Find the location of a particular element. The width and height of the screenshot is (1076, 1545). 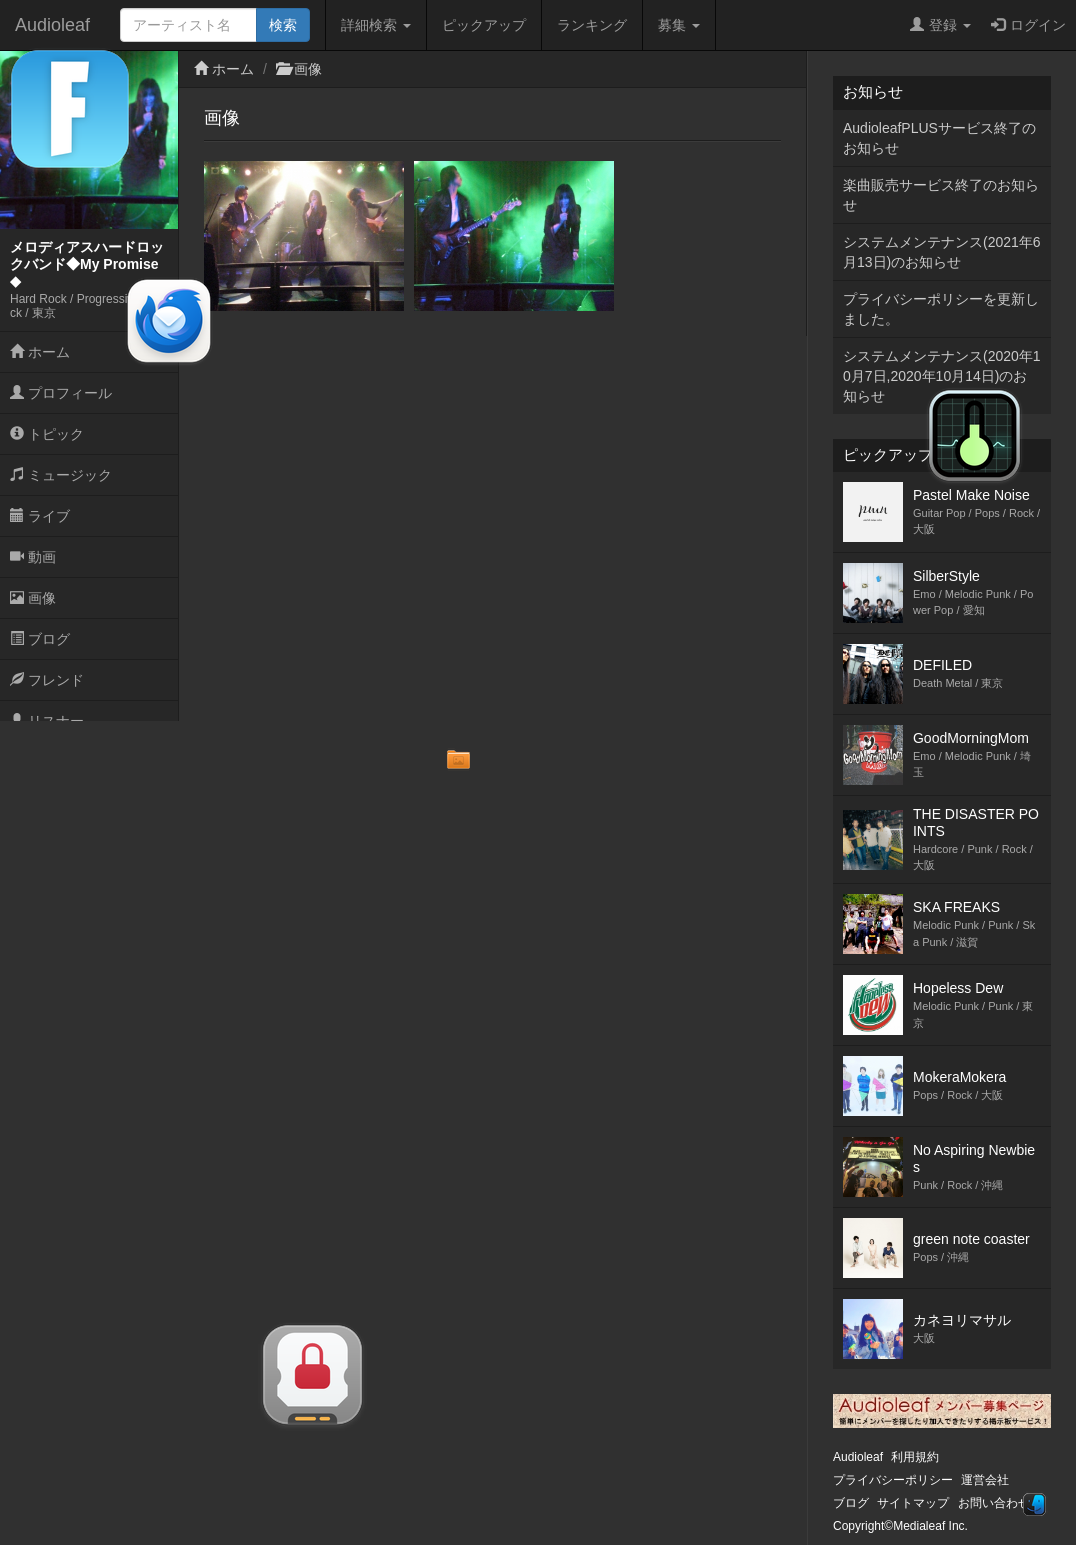

open Finder to browse files and folders is located at coordinates (1034, 1504).